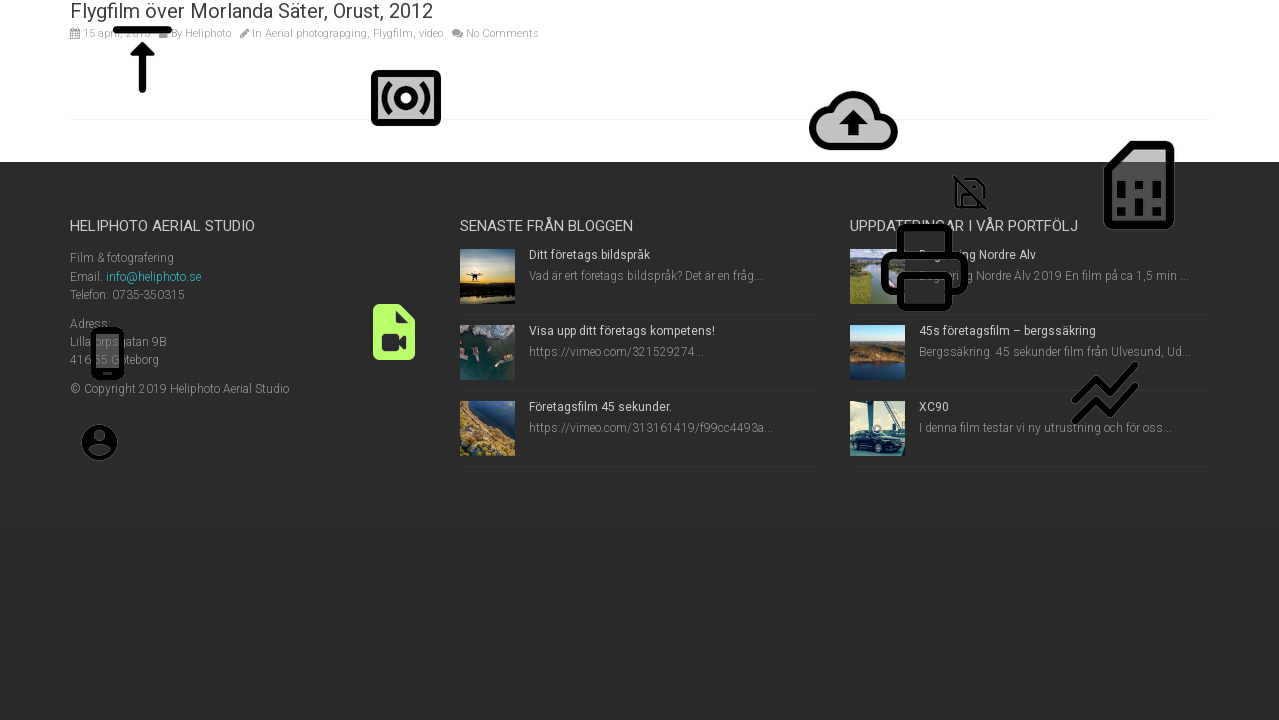 This screenshot has width=1279, height=720. I want to click on upload file to cloud storage, so click(853, 120).